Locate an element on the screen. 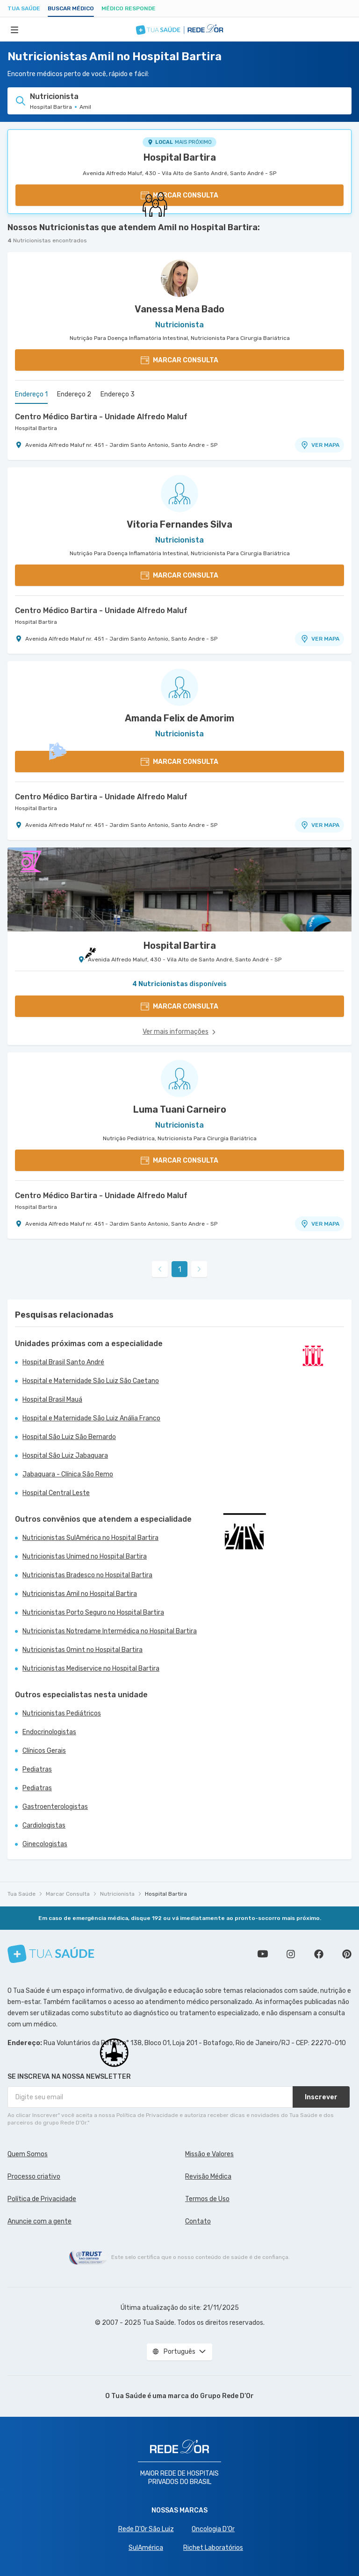  target lock or tracking indicator is located at coordinates (114, 2053).